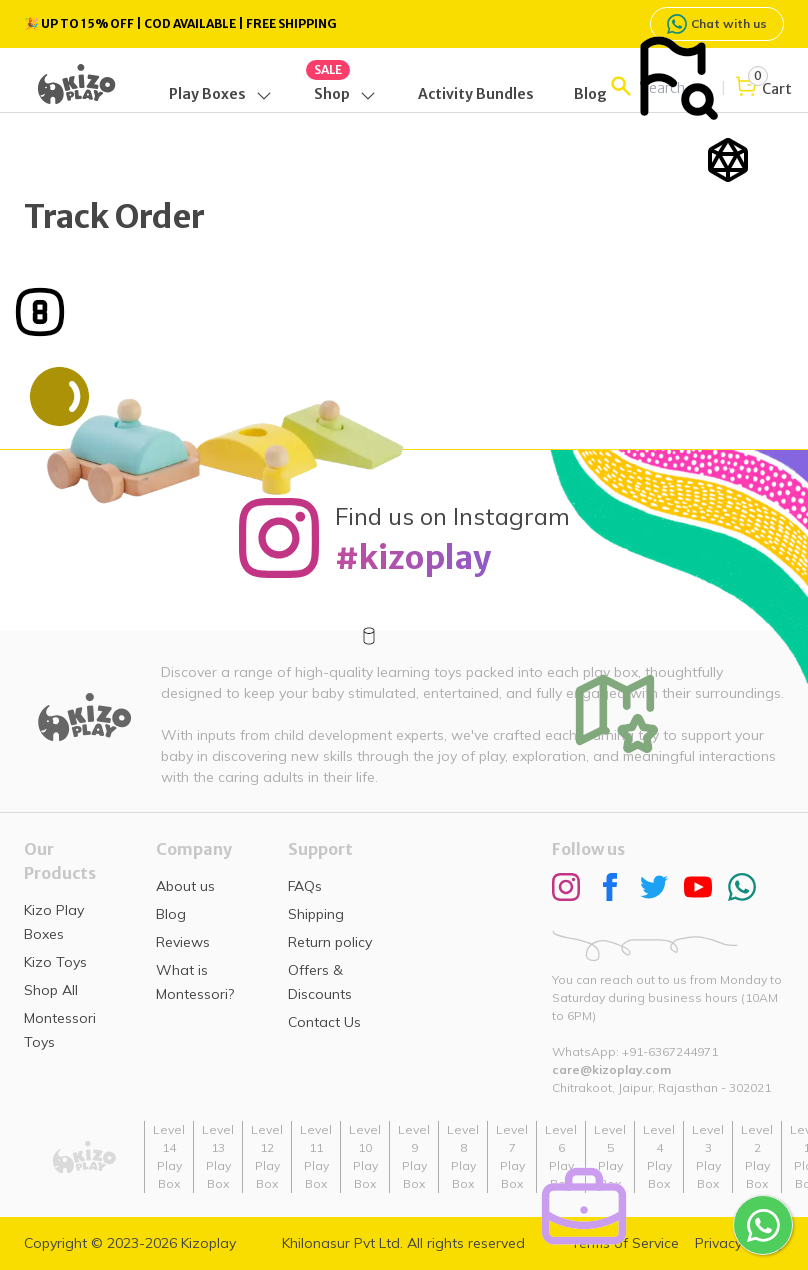 This screenshot has width=808, height=1270. Describe the element at coordinates (728, 160) in the screenshot. I see `view 3D model or object` at that location.